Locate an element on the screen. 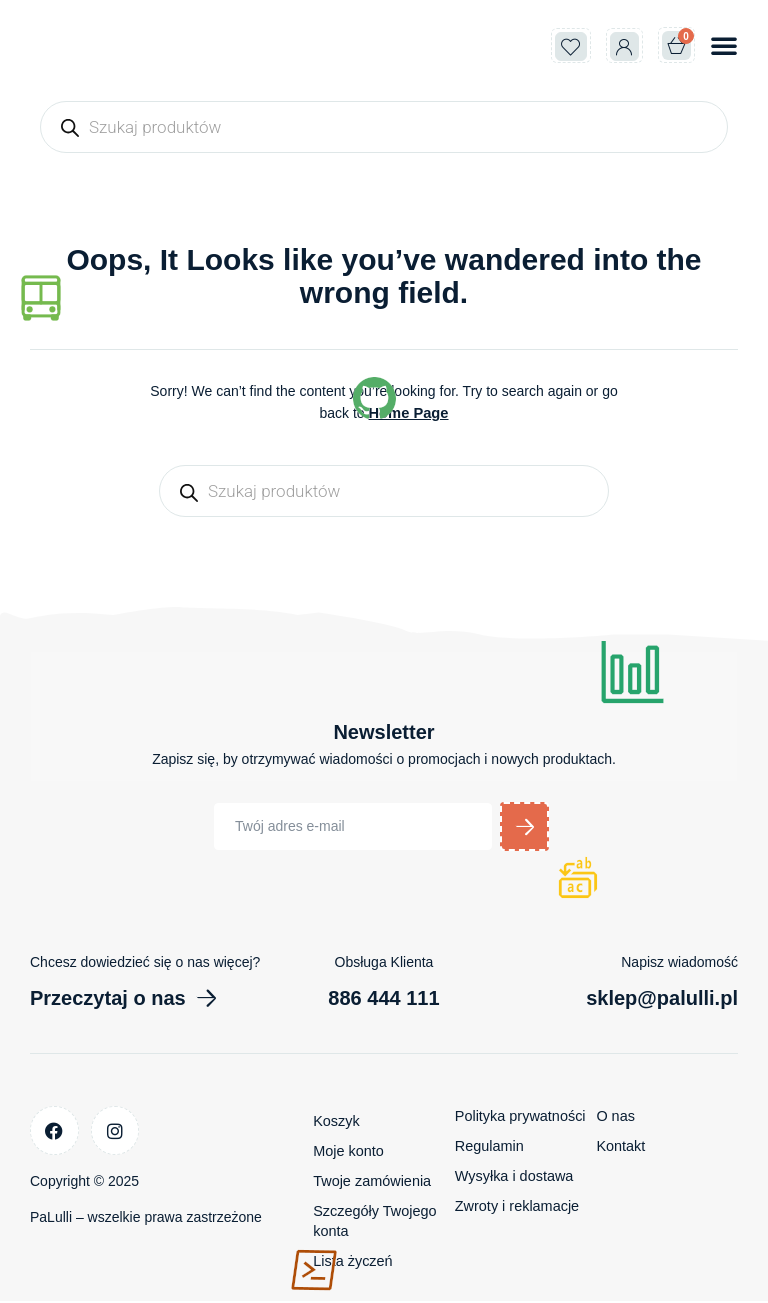 The image size is (768, 1303). view bus routes or schedules is located at coordinates (41, 298).